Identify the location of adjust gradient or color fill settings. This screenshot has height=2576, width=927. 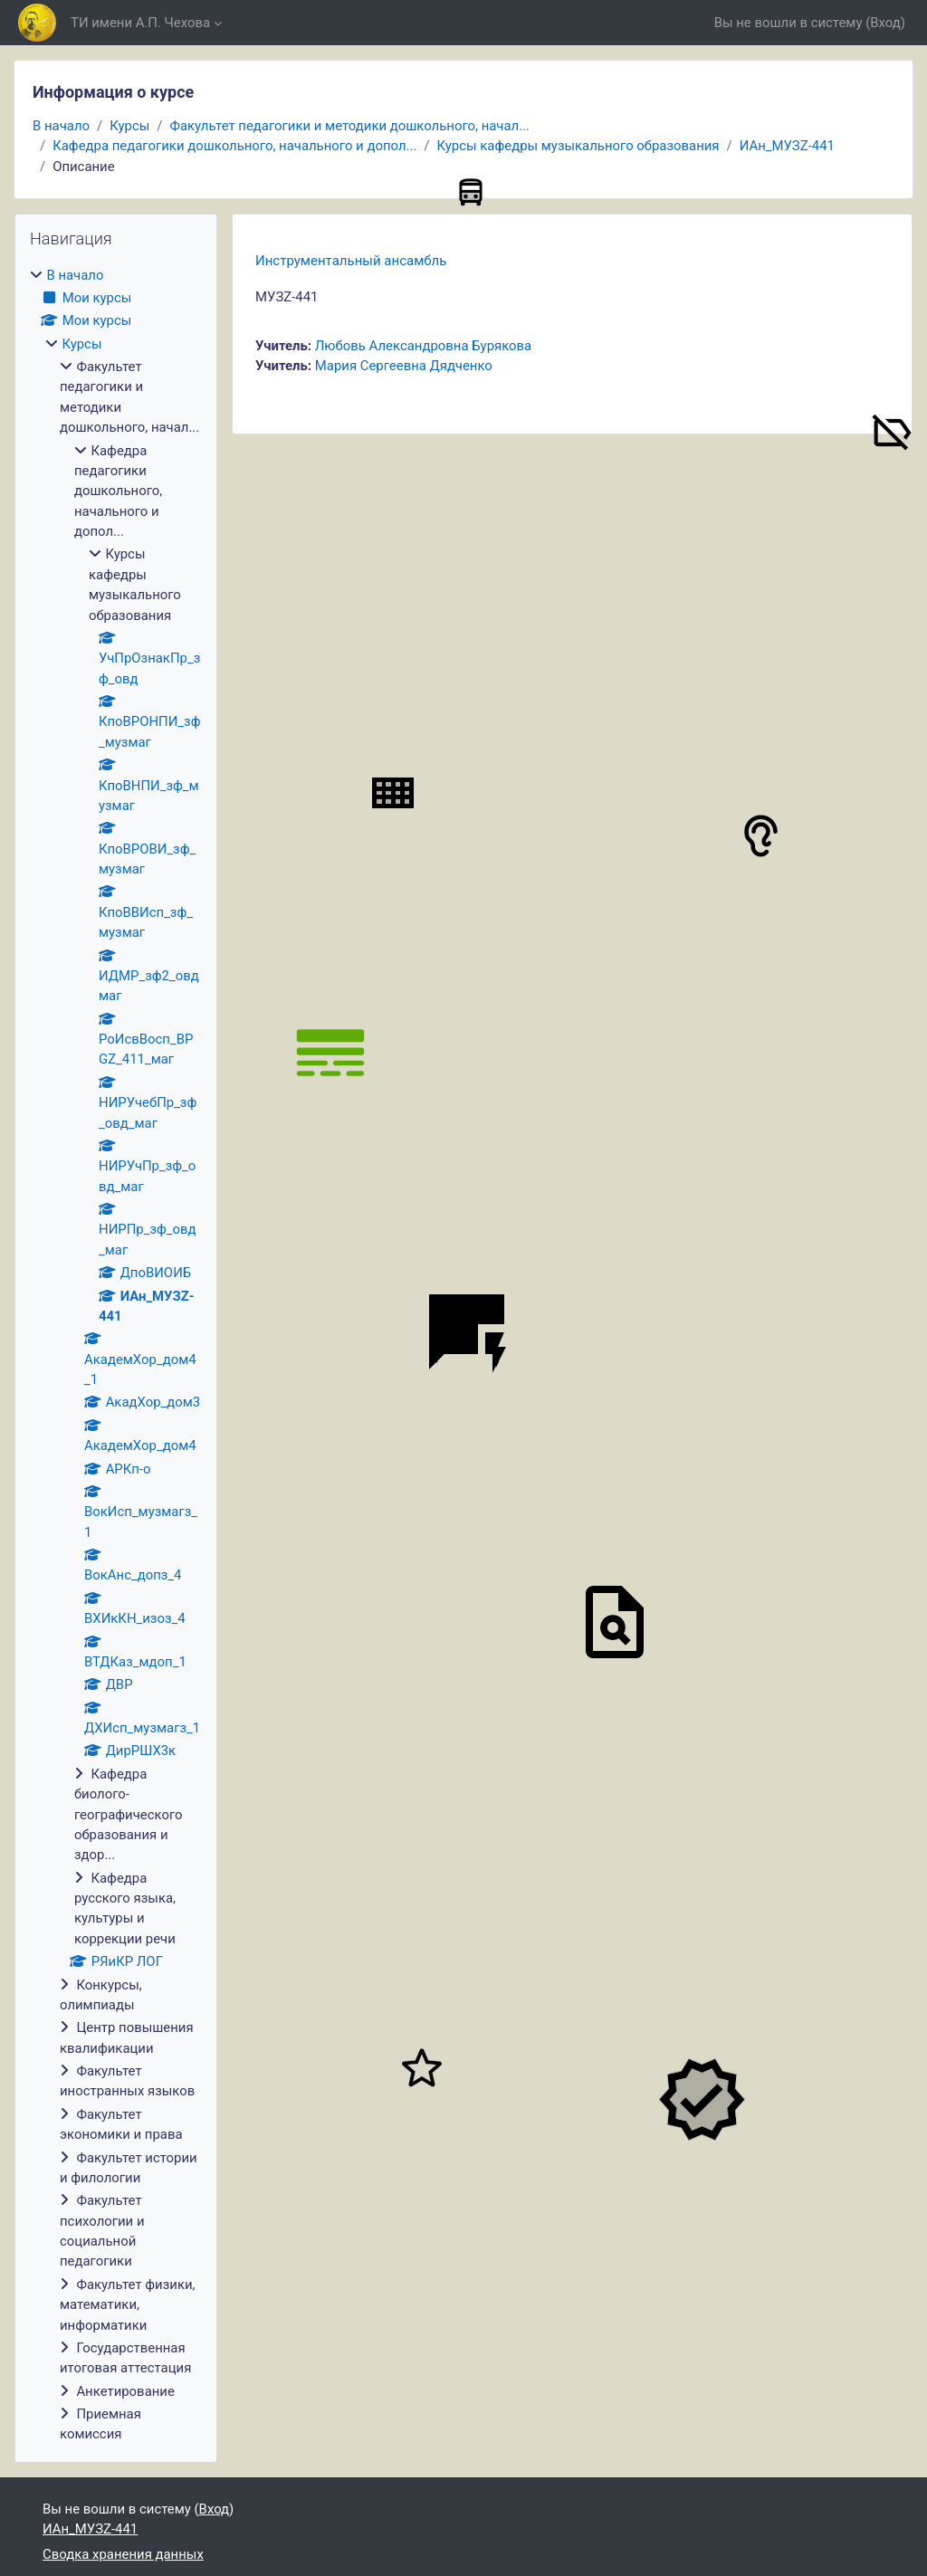
(330, 1053).